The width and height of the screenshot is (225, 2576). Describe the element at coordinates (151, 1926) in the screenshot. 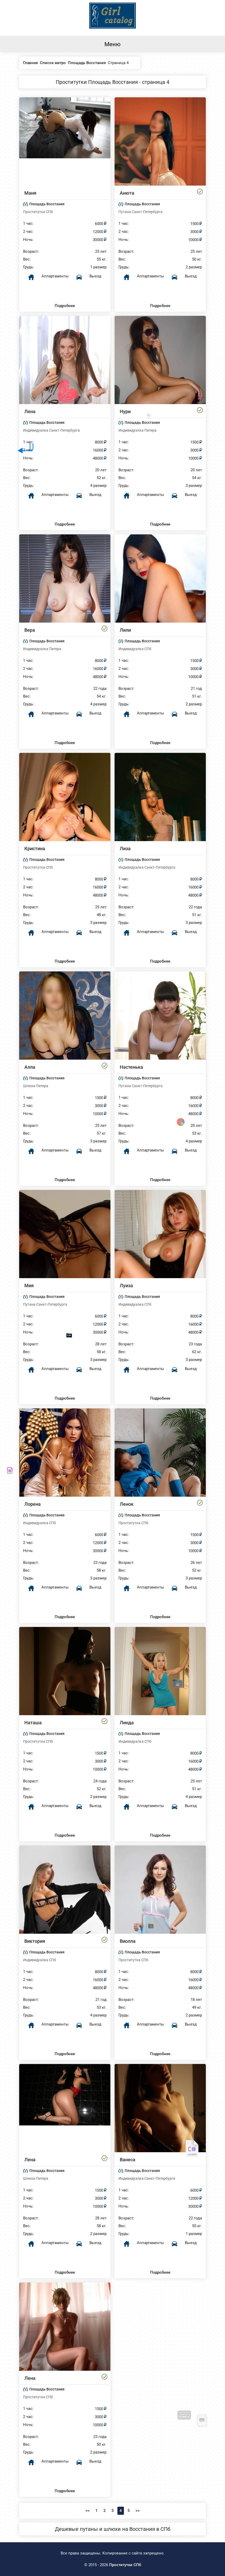

I see `open your documents folder` at that location.